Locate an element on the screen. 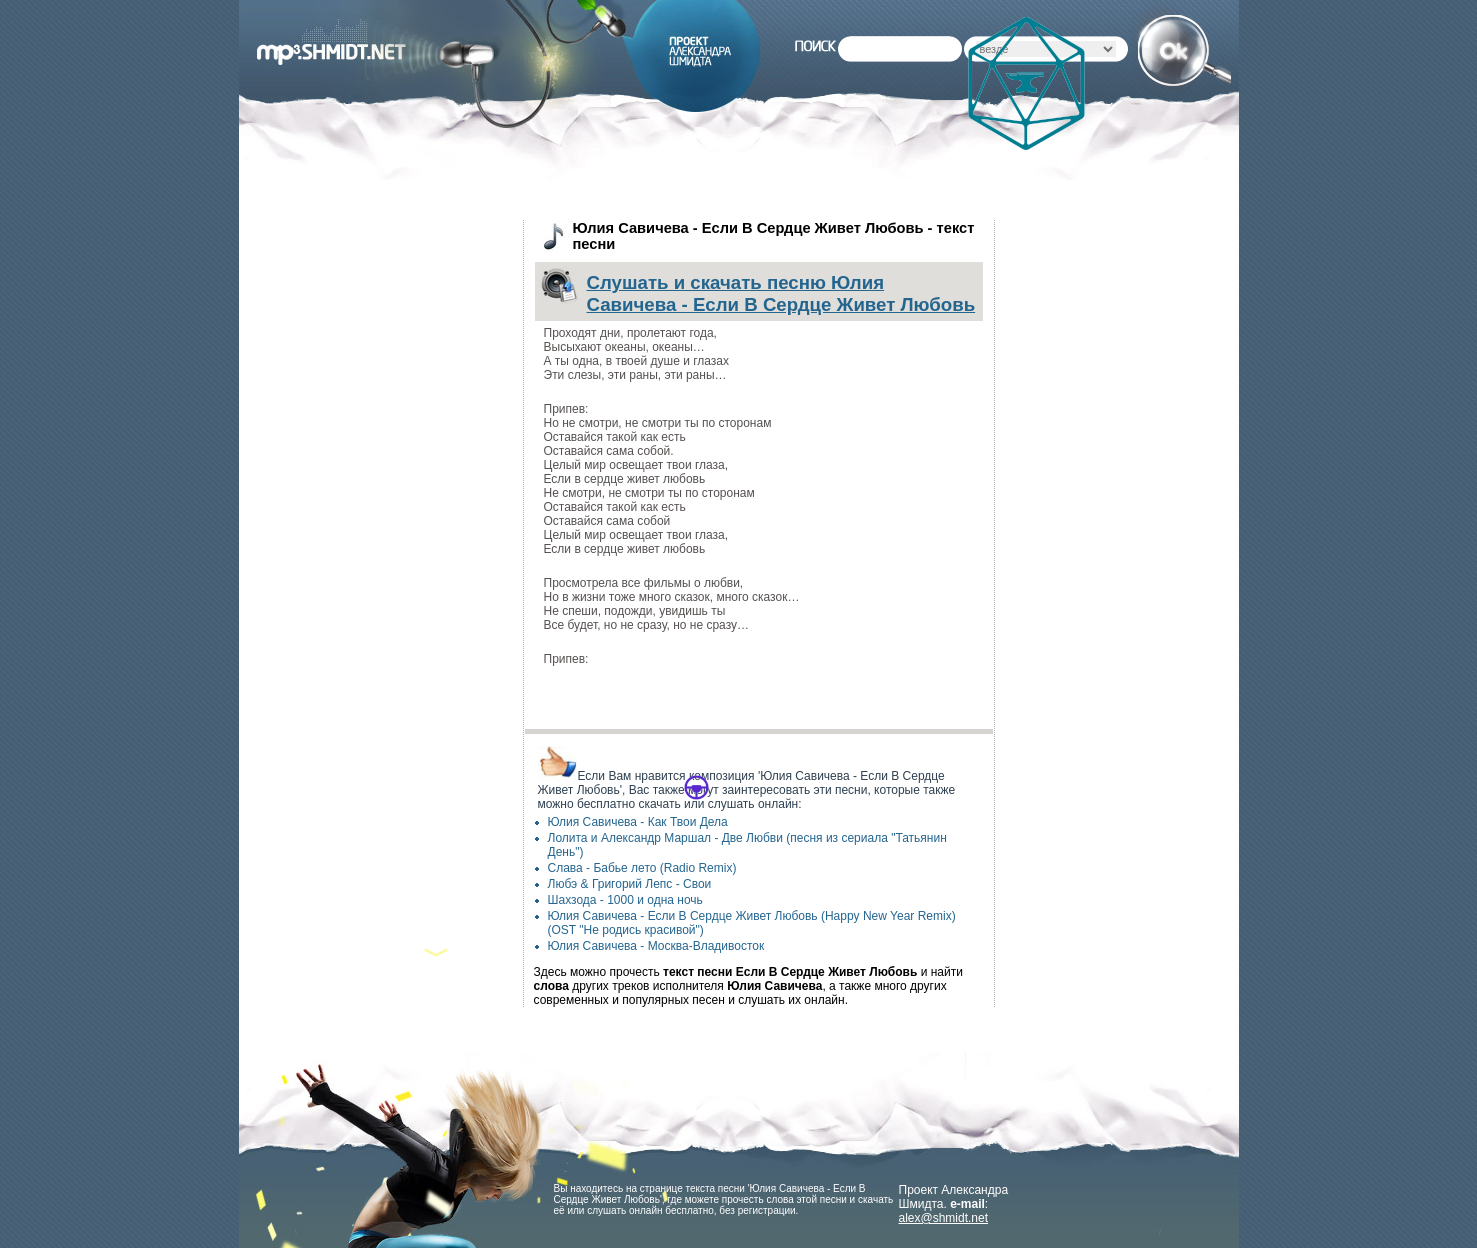 The height and width of the screenshot is (1248, 1477). launch Foundry Virtual Tabletop application is located at coordinates (1026, 83).